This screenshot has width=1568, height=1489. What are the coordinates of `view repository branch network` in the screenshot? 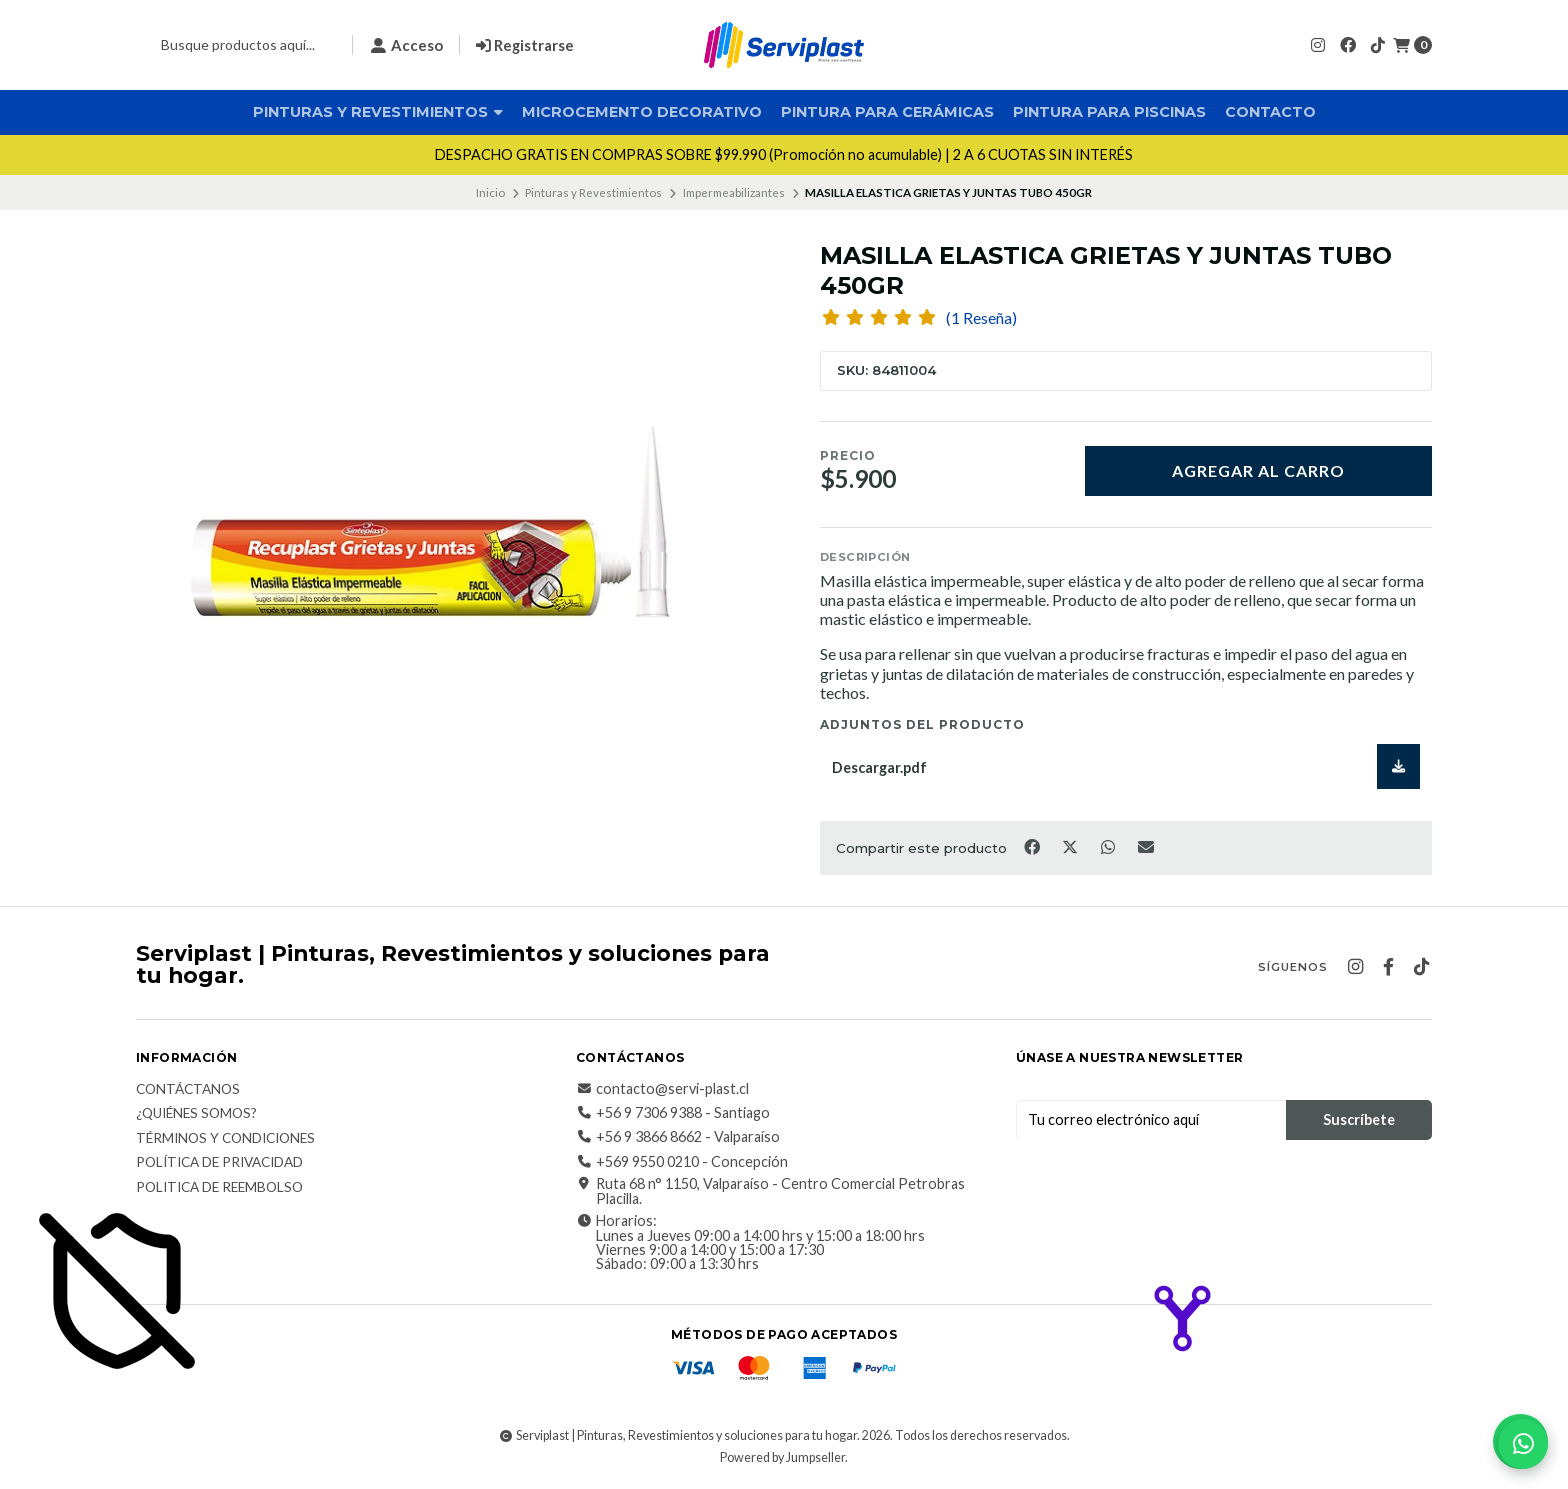 It's located at (1182, 1318).